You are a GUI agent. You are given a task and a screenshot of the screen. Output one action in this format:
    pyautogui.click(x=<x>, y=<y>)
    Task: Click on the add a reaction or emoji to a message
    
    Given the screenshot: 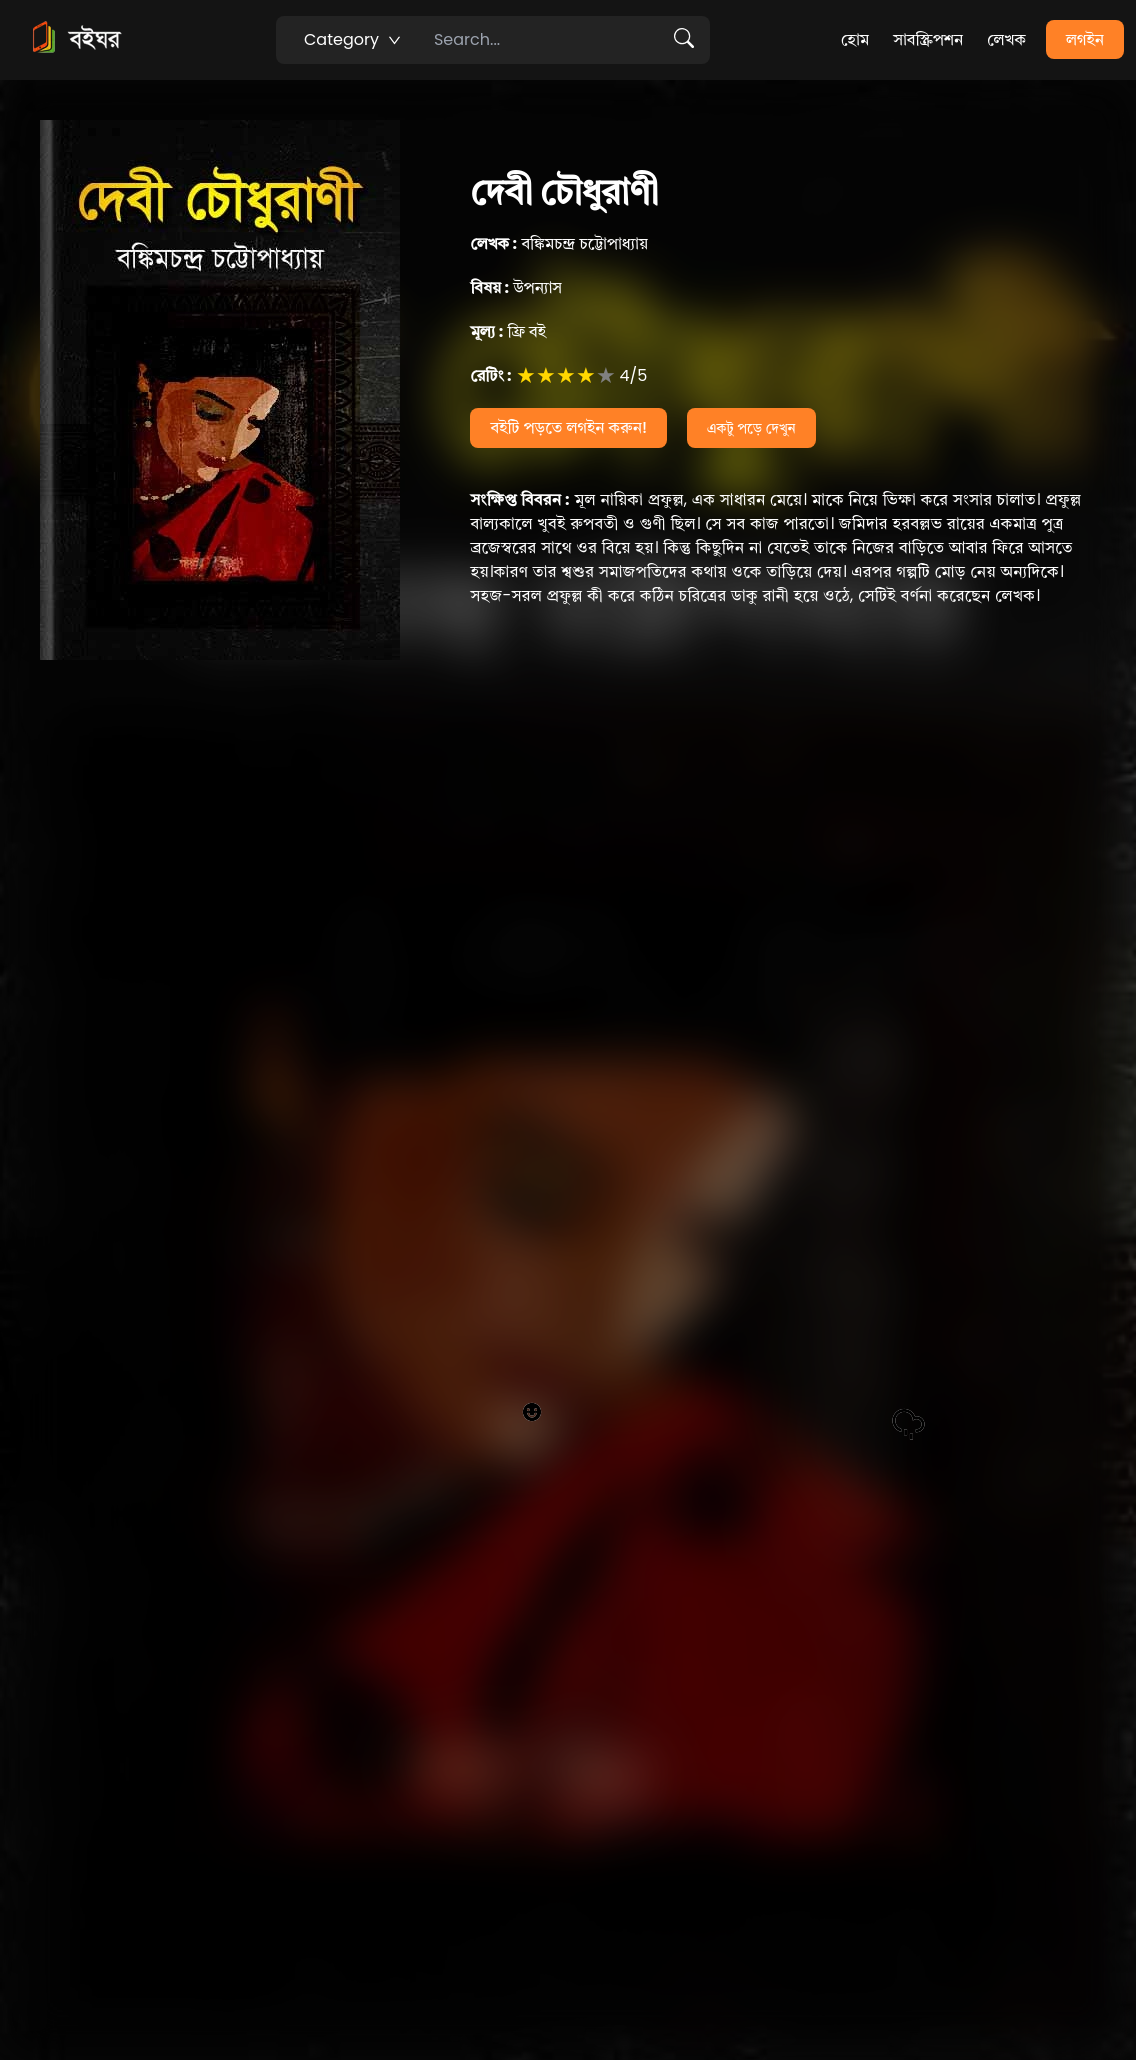 What is the action you would take?
    pyautogui.click(x=532, y=1412)
    